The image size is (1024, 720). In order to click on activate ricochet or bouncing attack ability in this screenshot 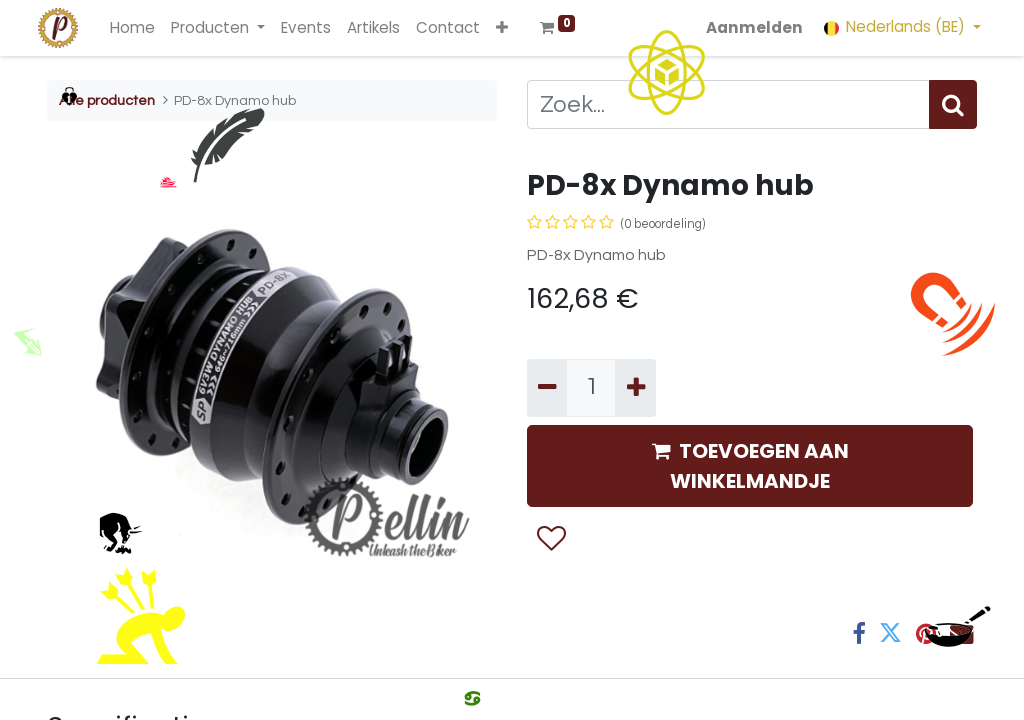, I will do `click(27, 341)`.